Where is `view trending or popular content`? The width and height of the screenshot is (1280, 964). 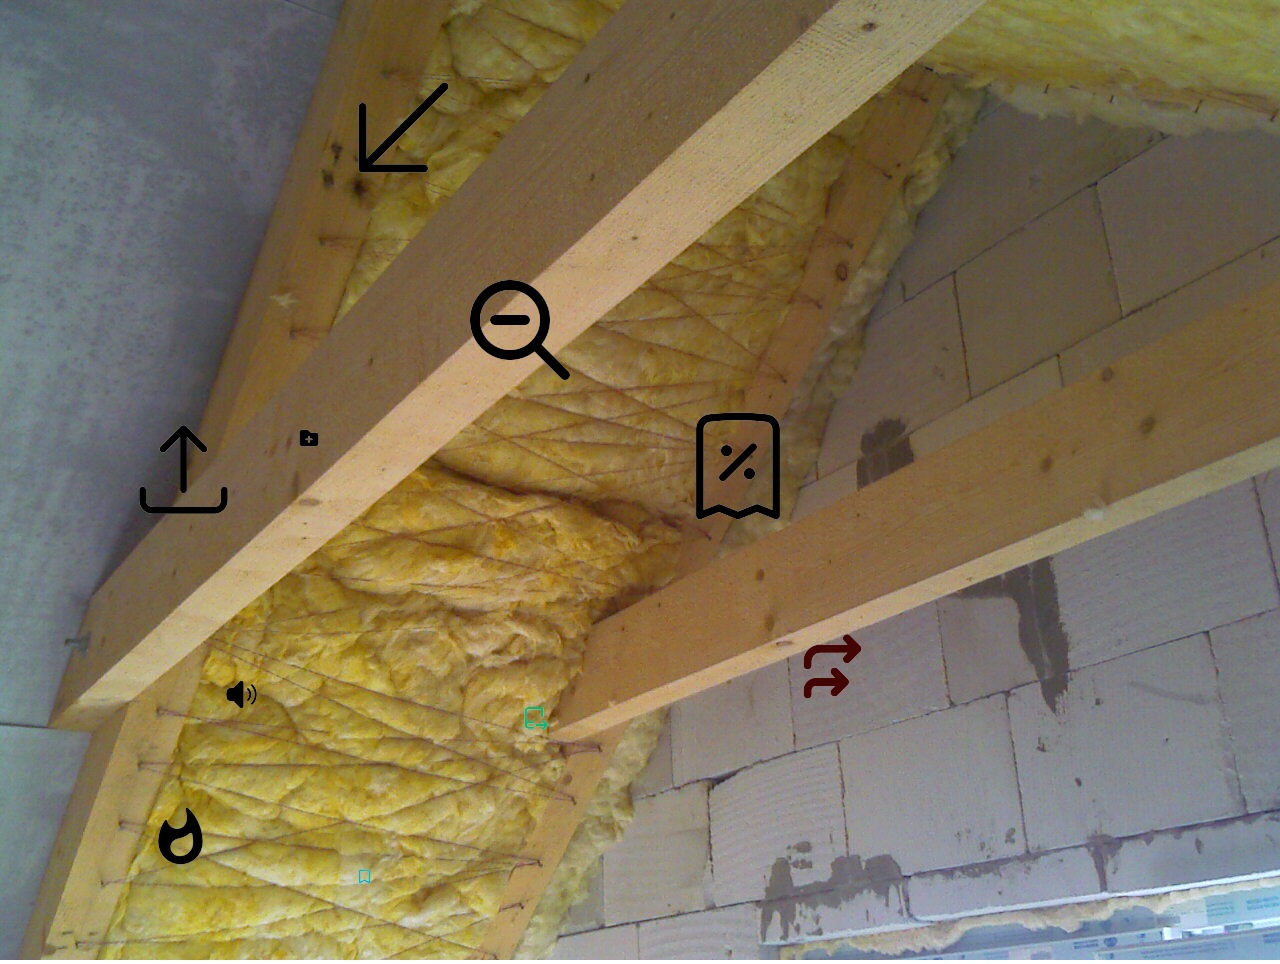
view trending or popular content is located at coordinates (180, 836).